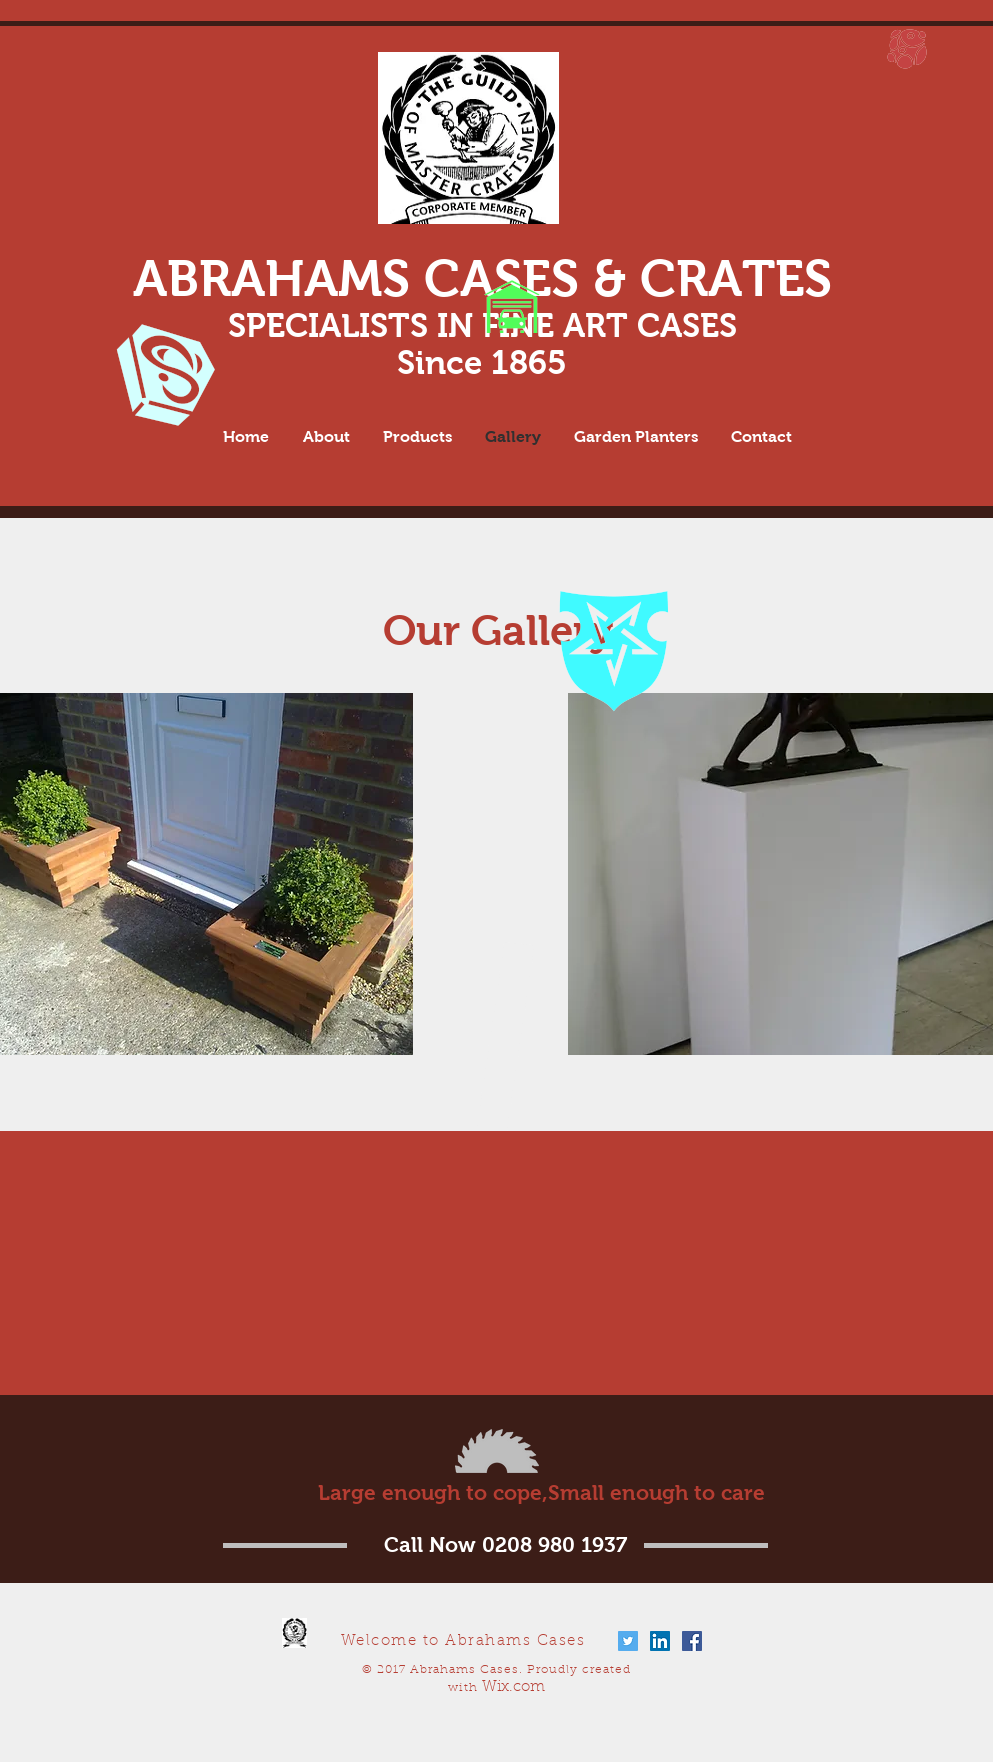 The width and height of the screenshot is (993, 1762). Describe the element at coordinates (613, 653) in the screenshot. I see `activate magical defense or shield ability` at that location.